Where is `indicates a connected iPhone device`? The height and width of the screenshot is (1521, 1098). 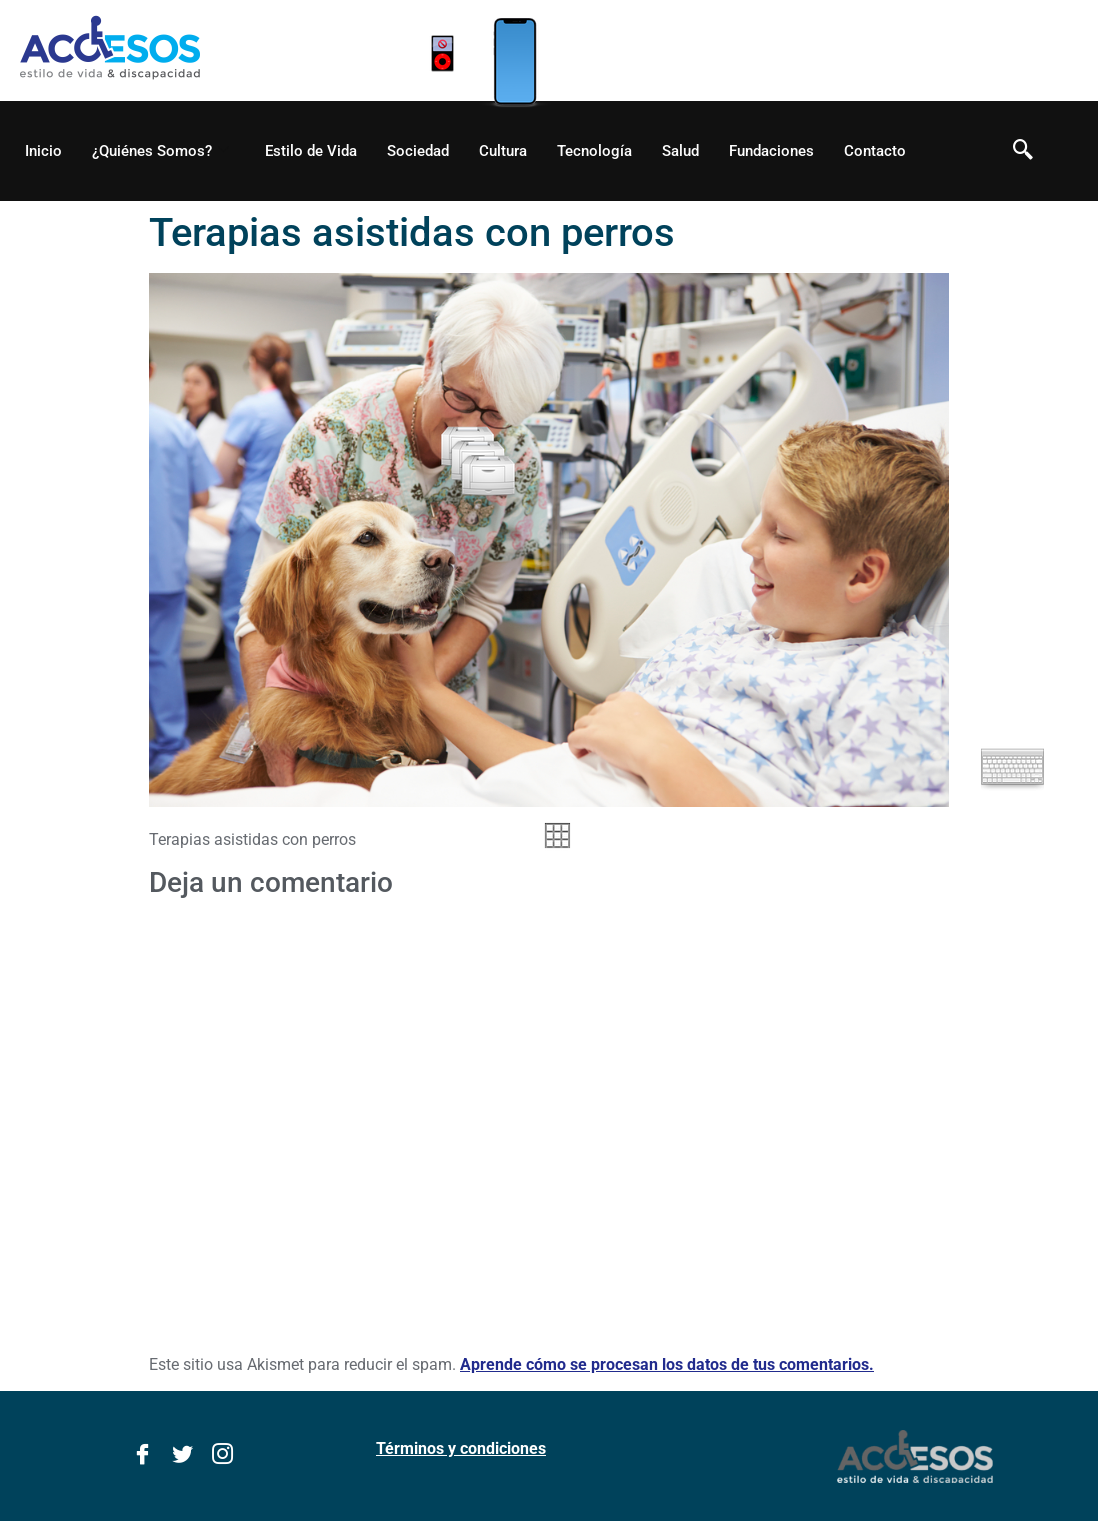 indicates a connected iPhone device is located at coordinates (515, 63).